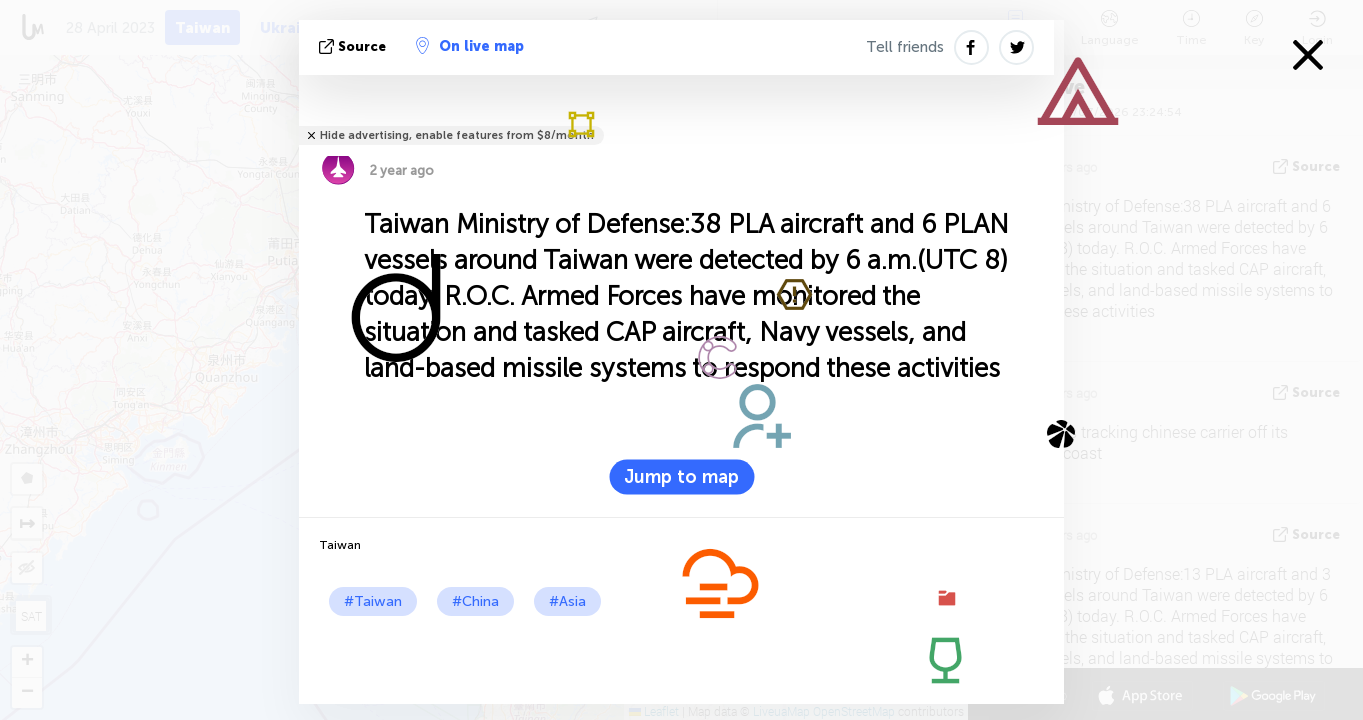 The height and width of the screenshot is (720, 1363). Describe the element at coordinates (717, 357) in the screenshot. I see `link to Contentful CMS platform` at that location.